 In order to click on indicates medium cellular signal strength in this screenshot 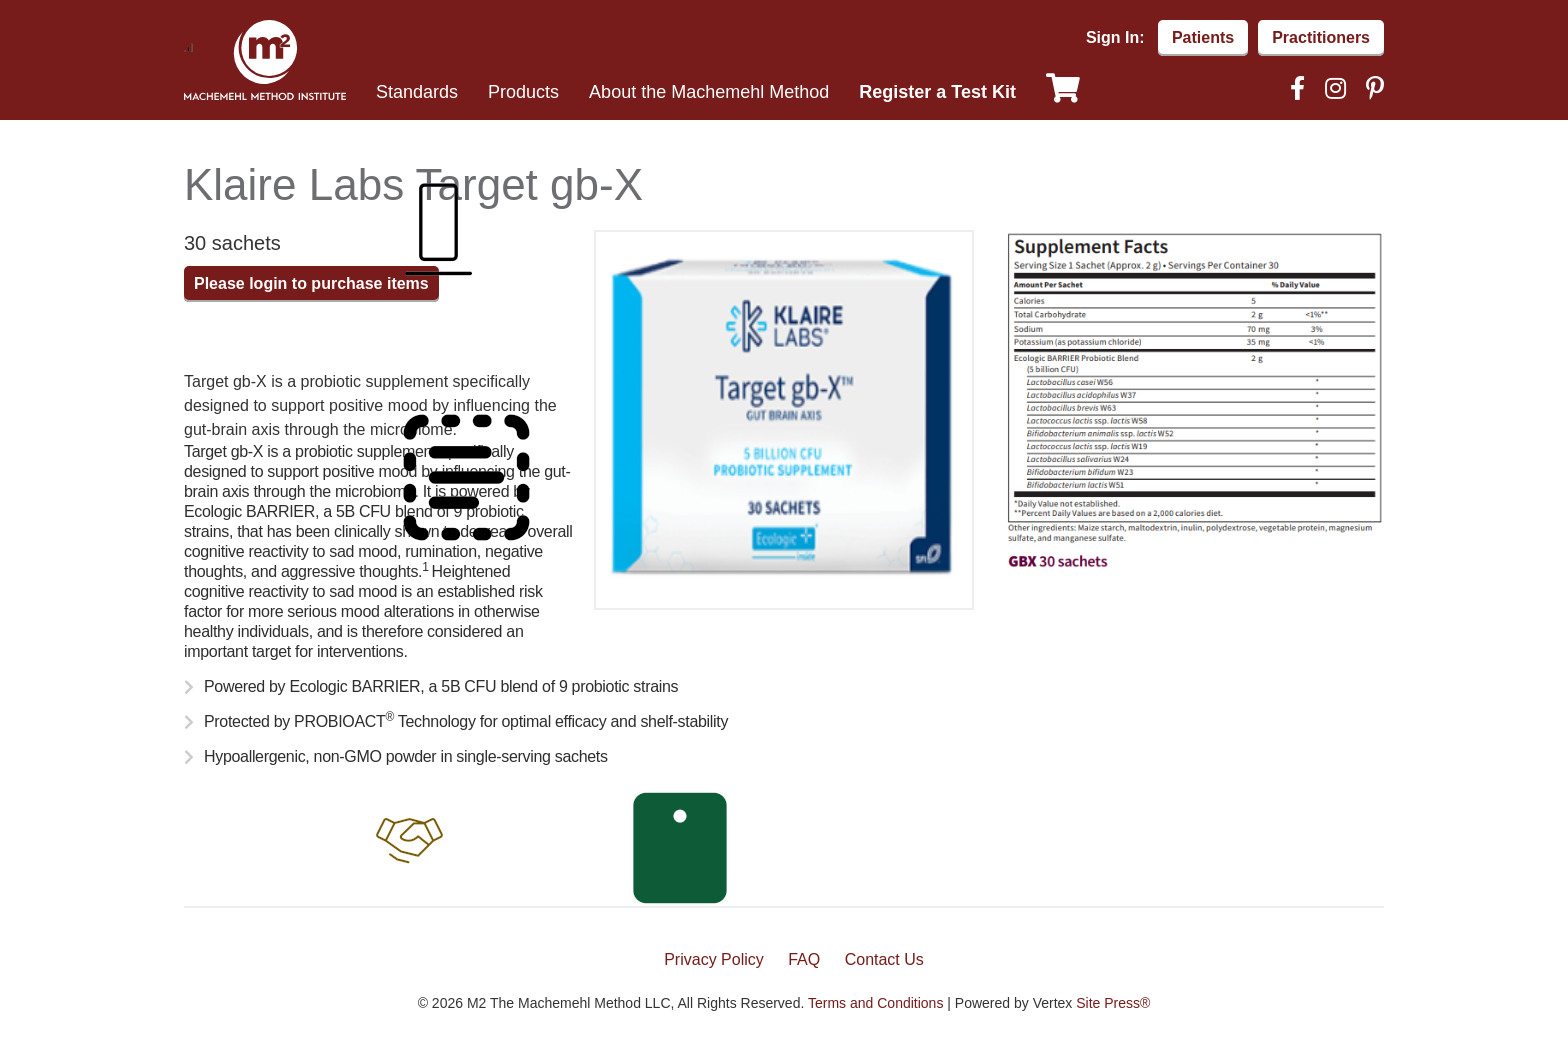, I will do `click(192, 45)`.